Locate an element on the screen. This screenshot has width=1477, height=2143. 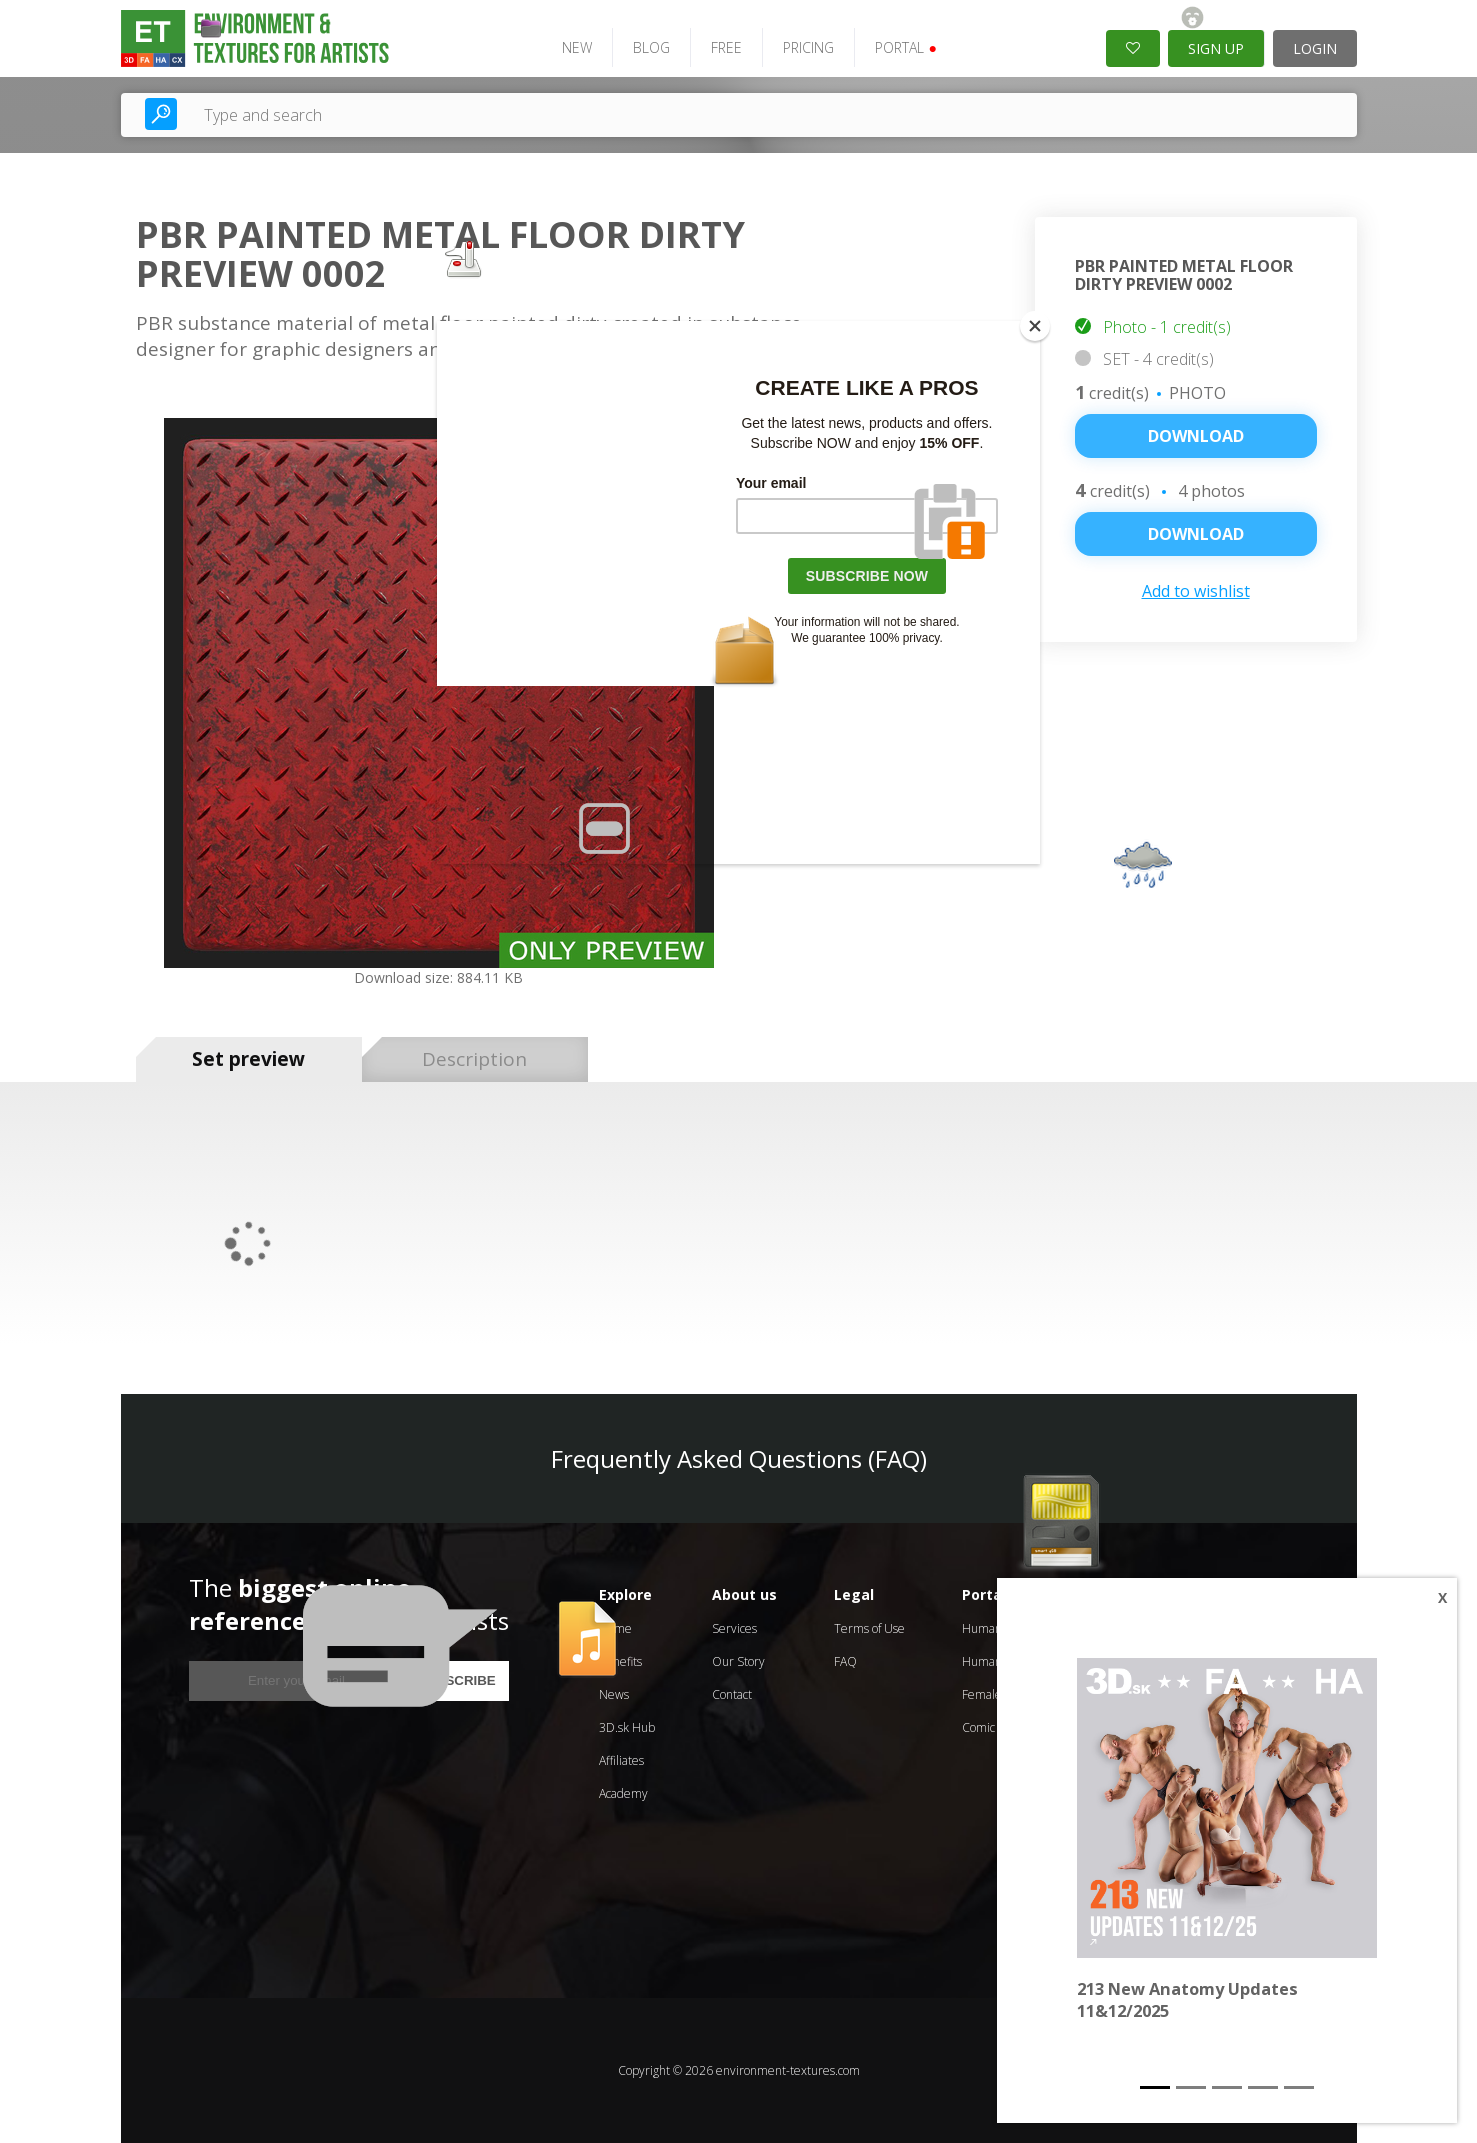
open folder containing files is located at coordinates (211, 28).